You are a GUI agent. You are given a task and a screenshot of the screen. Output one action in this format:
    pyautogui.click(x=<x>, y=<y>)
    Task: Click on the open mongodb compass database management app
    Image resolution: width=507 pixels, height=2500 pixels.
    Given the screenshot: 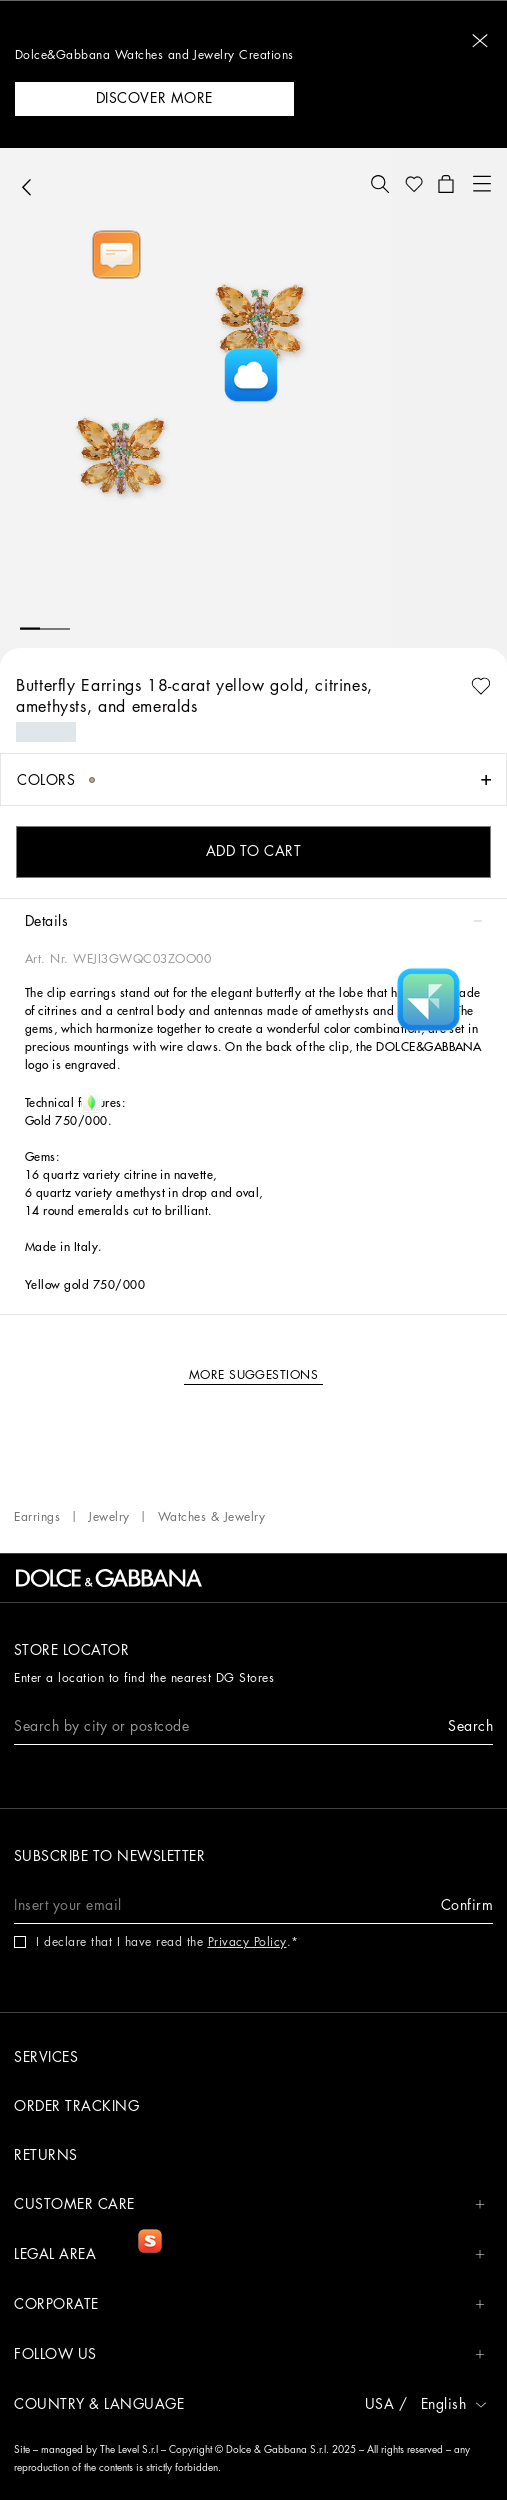 What is the action you would take?
    pyautogui.click(x=91, y=1102)
    